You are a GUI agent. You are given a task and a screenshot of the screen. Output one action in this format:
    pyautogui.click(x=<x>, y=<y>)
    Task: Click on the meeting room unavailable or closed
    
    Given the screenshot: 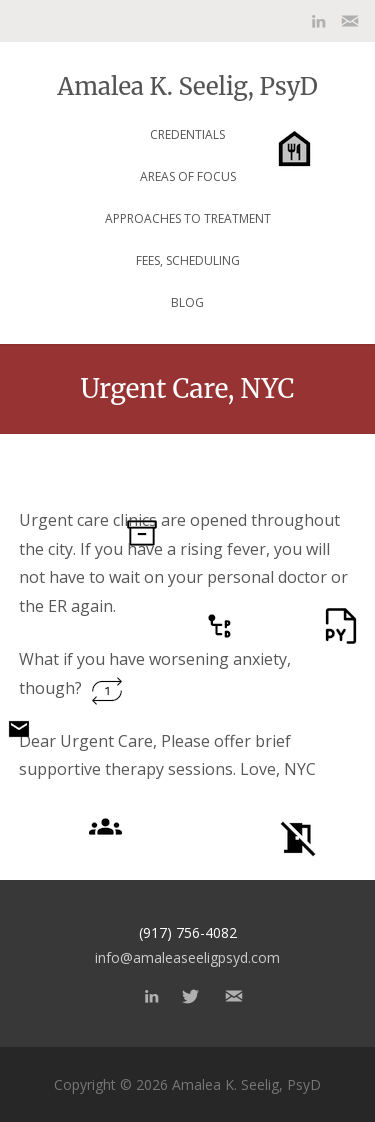 What is the action you would take?
    pyautogui.click(x=299, y=838)
    